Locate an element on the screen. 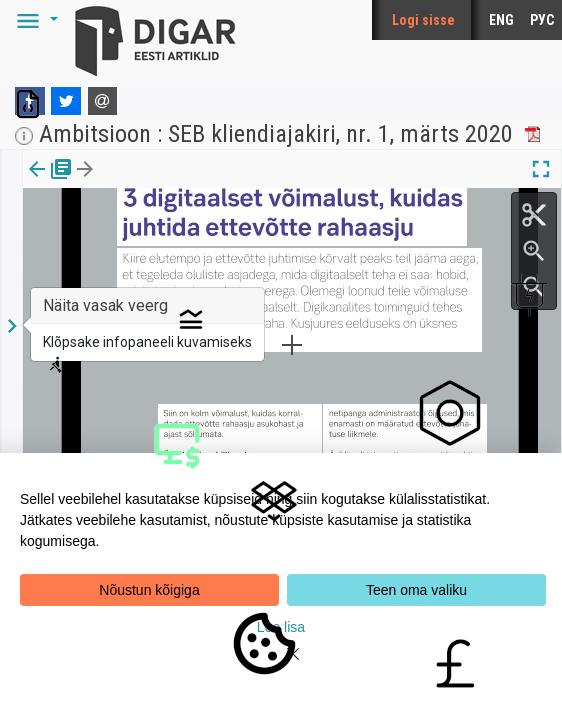 The image size is (562, 720). open dropbox cloud storage is located at coordinates (274, 499).